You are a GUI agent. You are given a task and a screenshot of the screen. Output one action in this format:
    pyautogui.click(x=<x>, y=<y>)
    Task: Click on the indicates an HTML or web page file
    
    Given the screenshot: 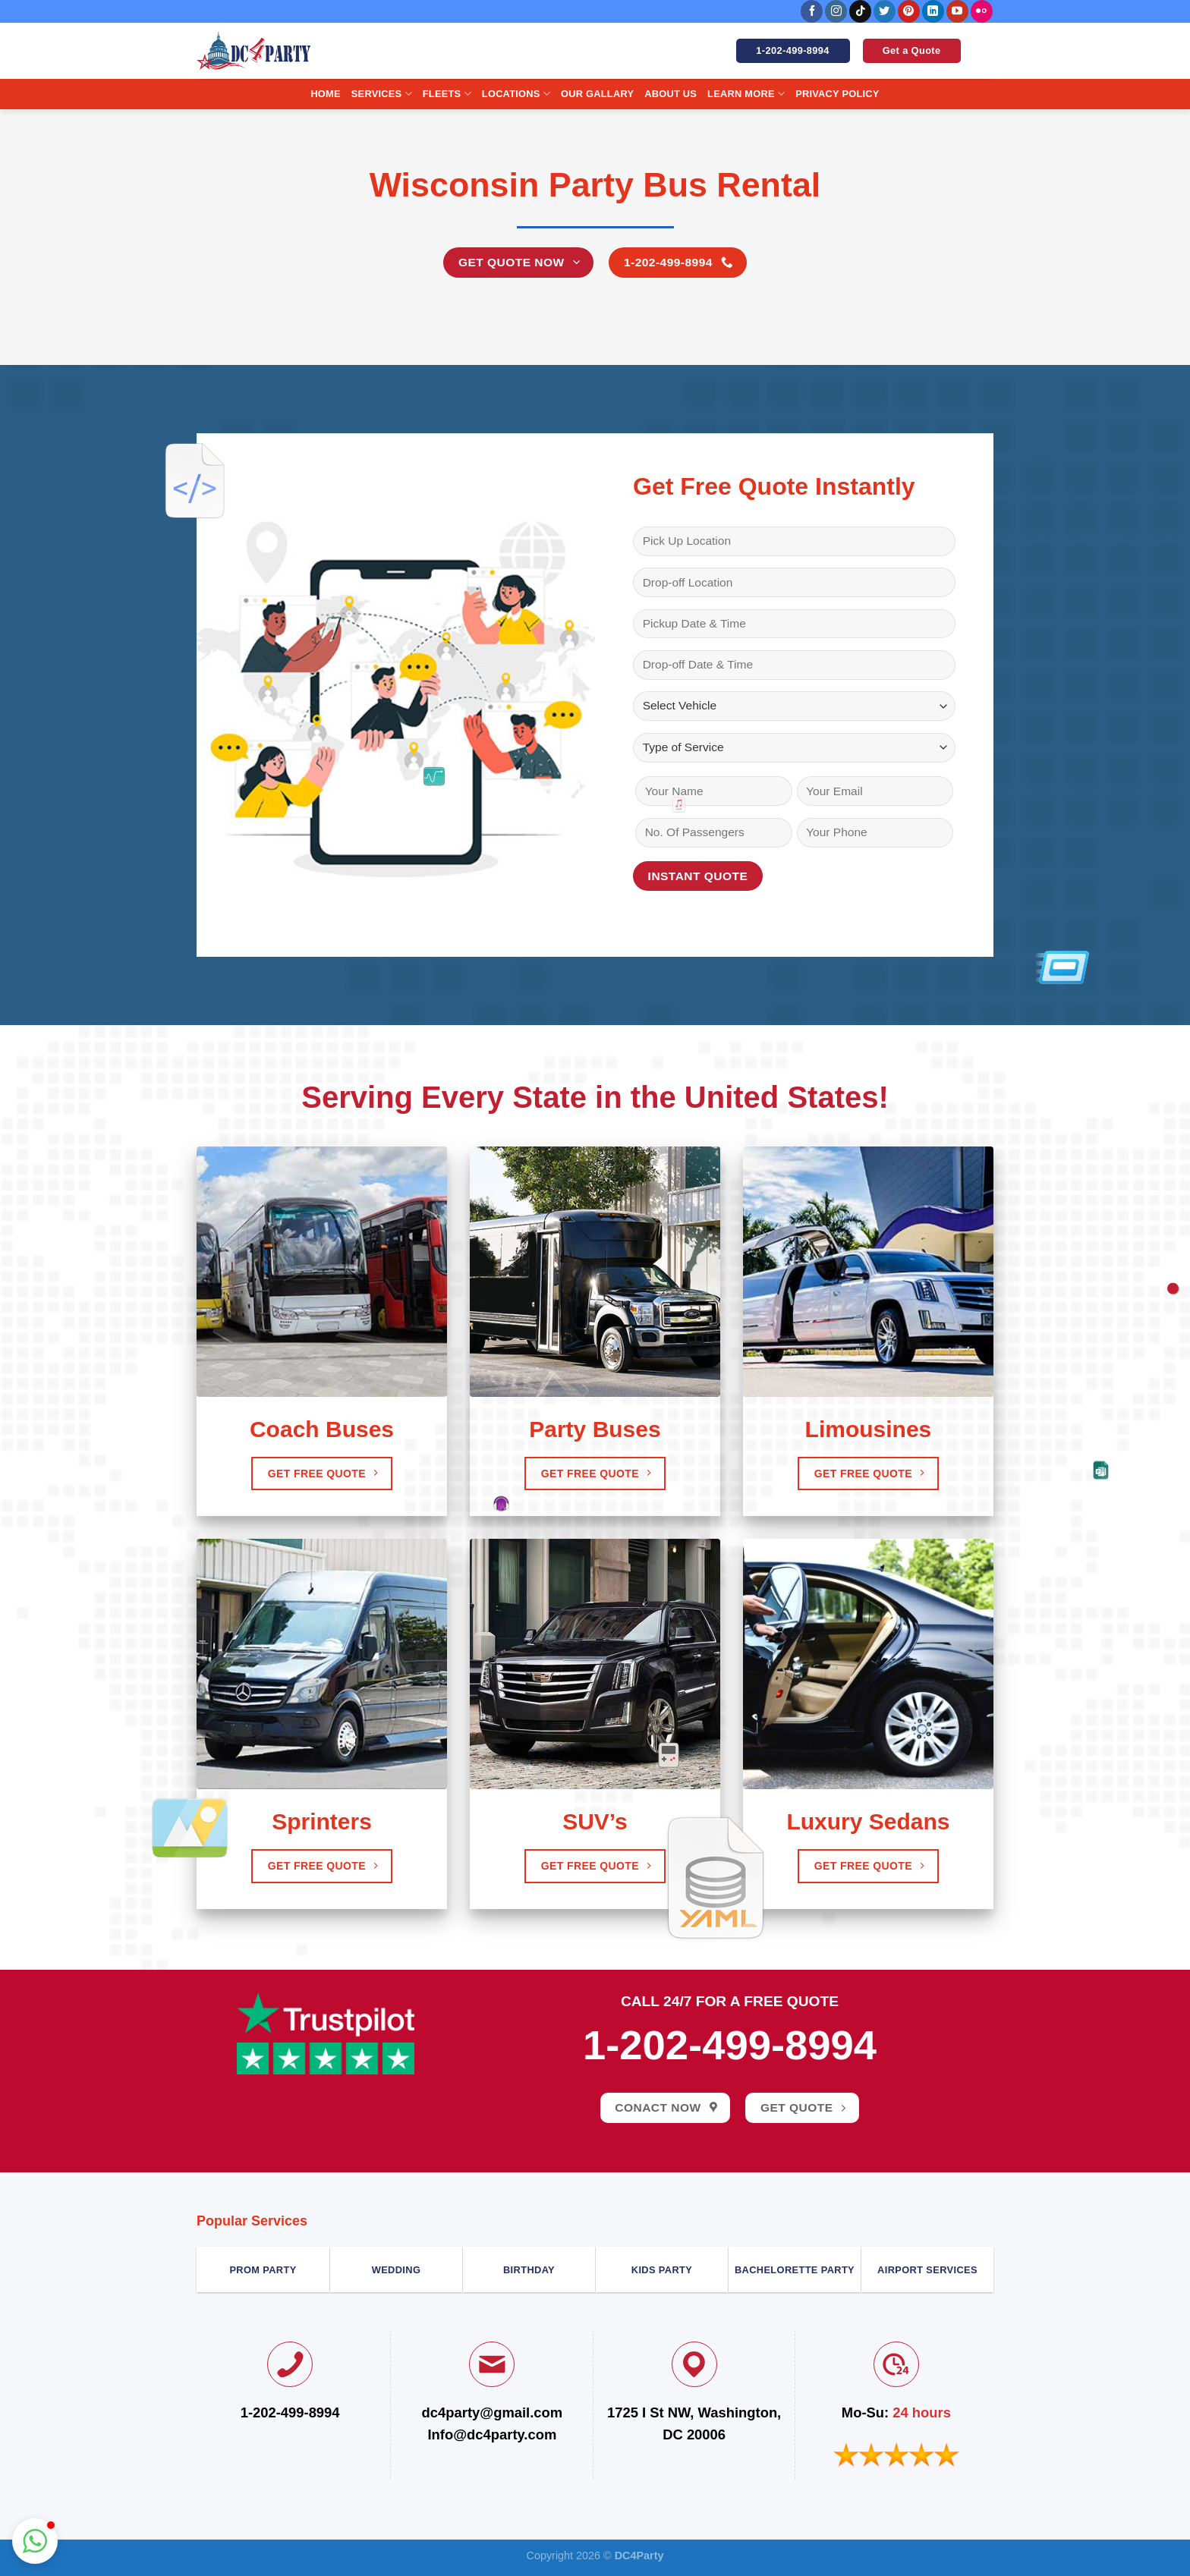 What is the action you would take?
    pyautogui.click(x=194, y=480)
    